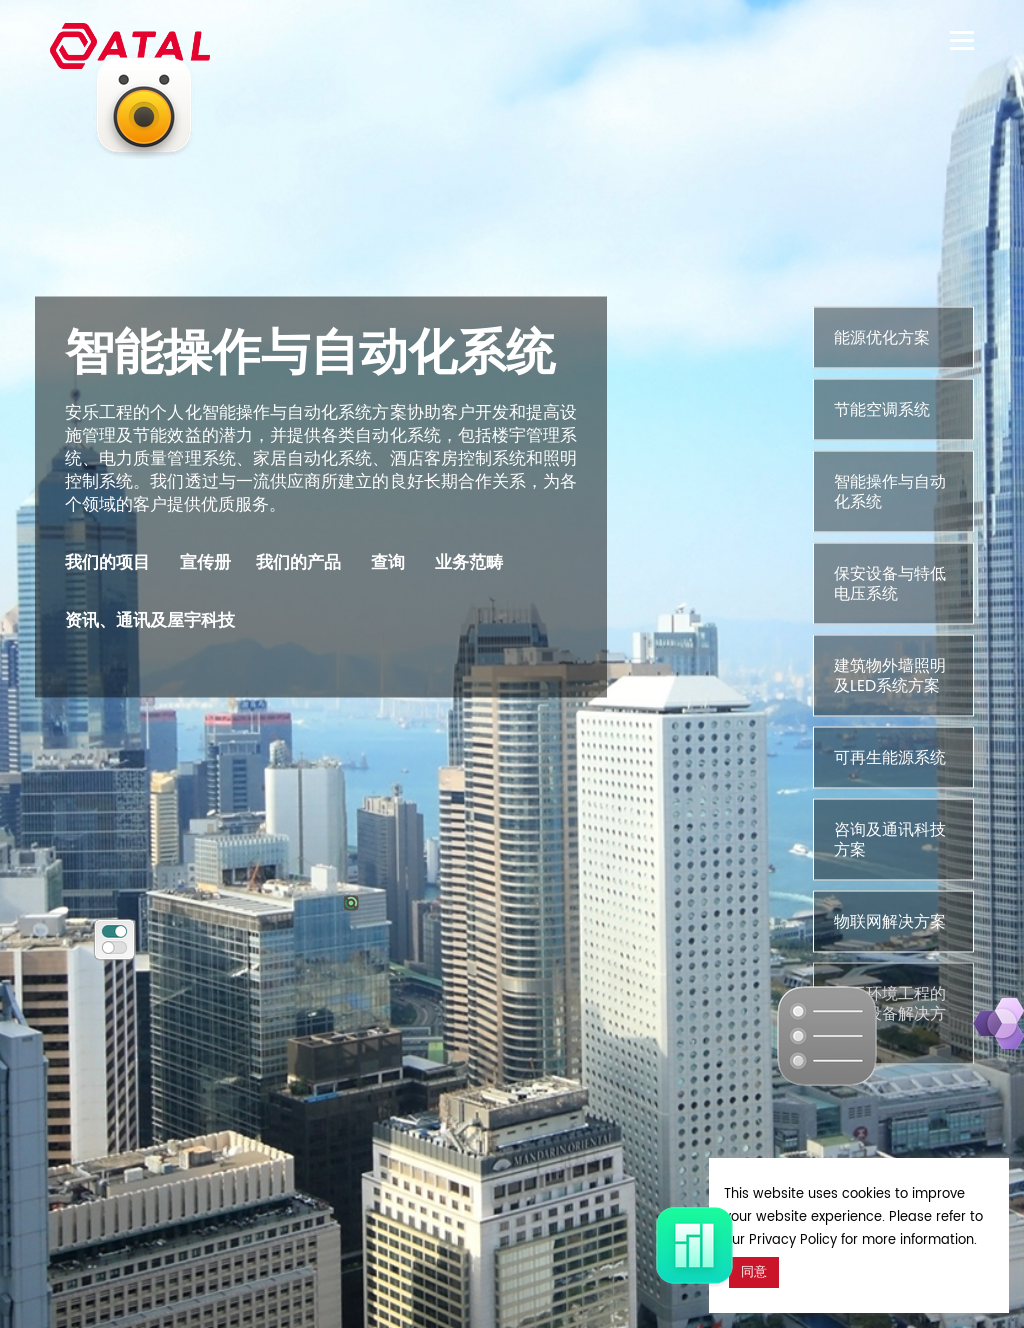  I want to click on open the void linux application, so click(351, 903).